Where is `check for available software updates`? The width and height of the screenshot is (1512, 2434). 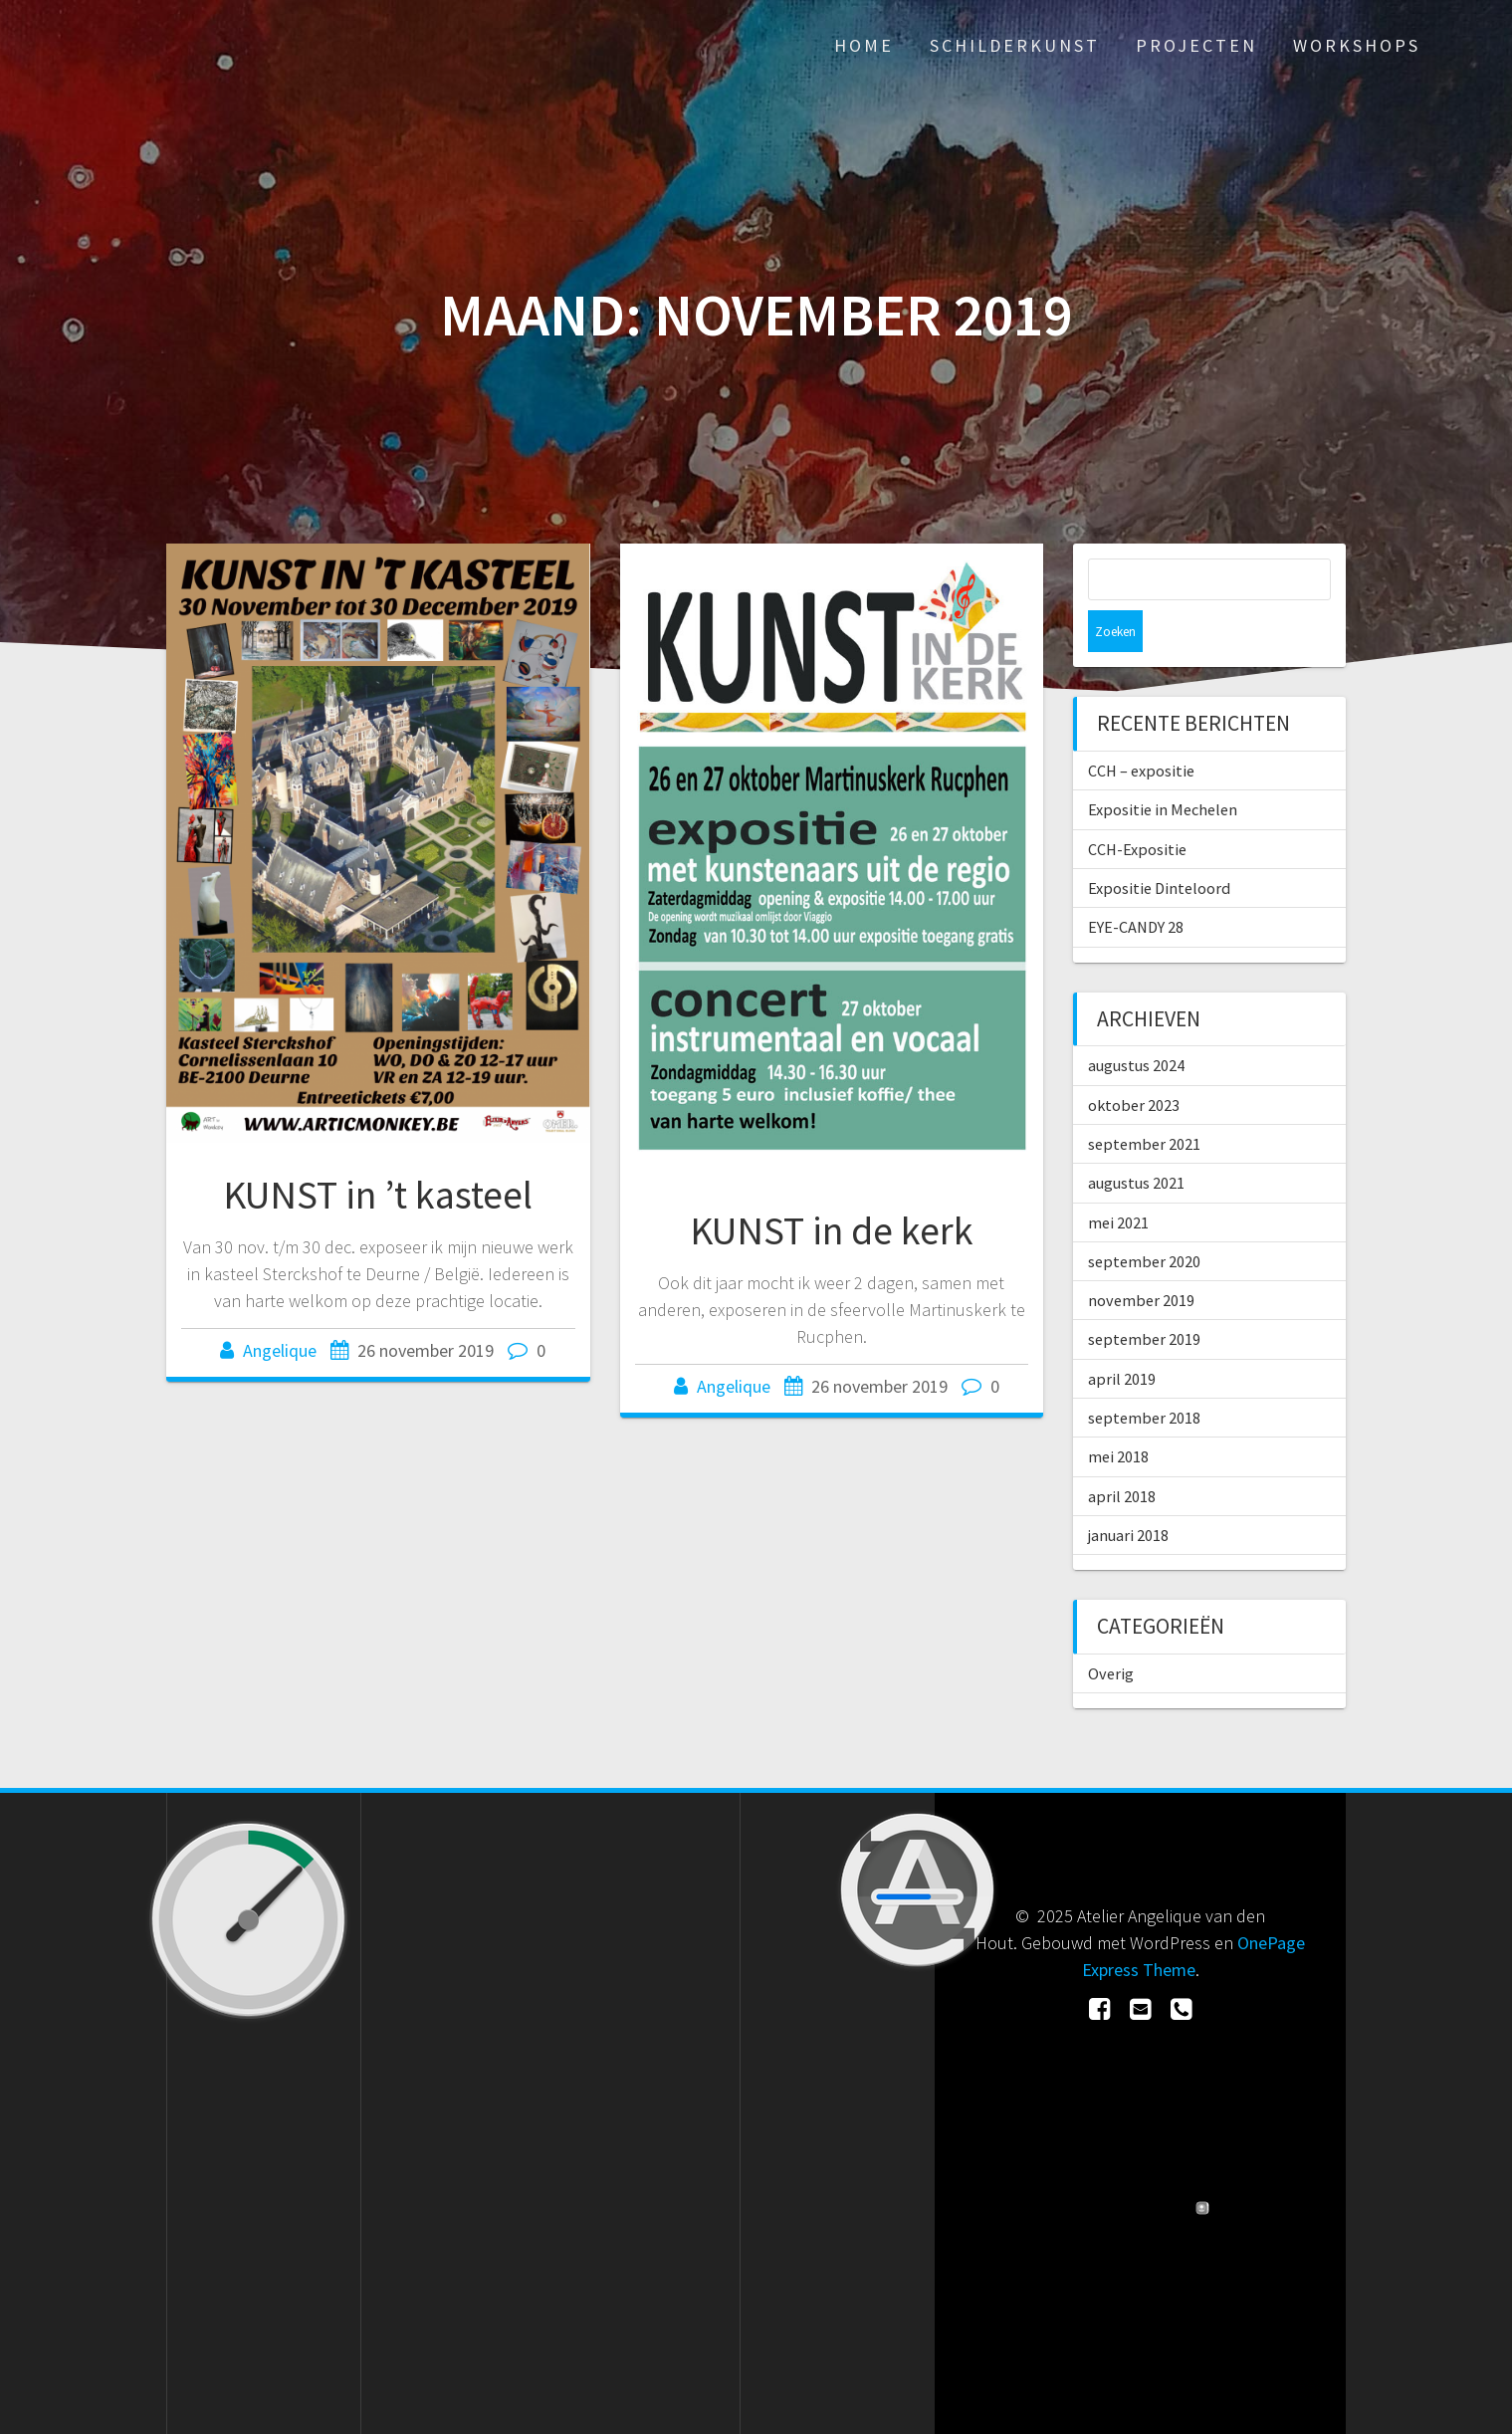
check for available software updates is located at coordinates (917, 1889).